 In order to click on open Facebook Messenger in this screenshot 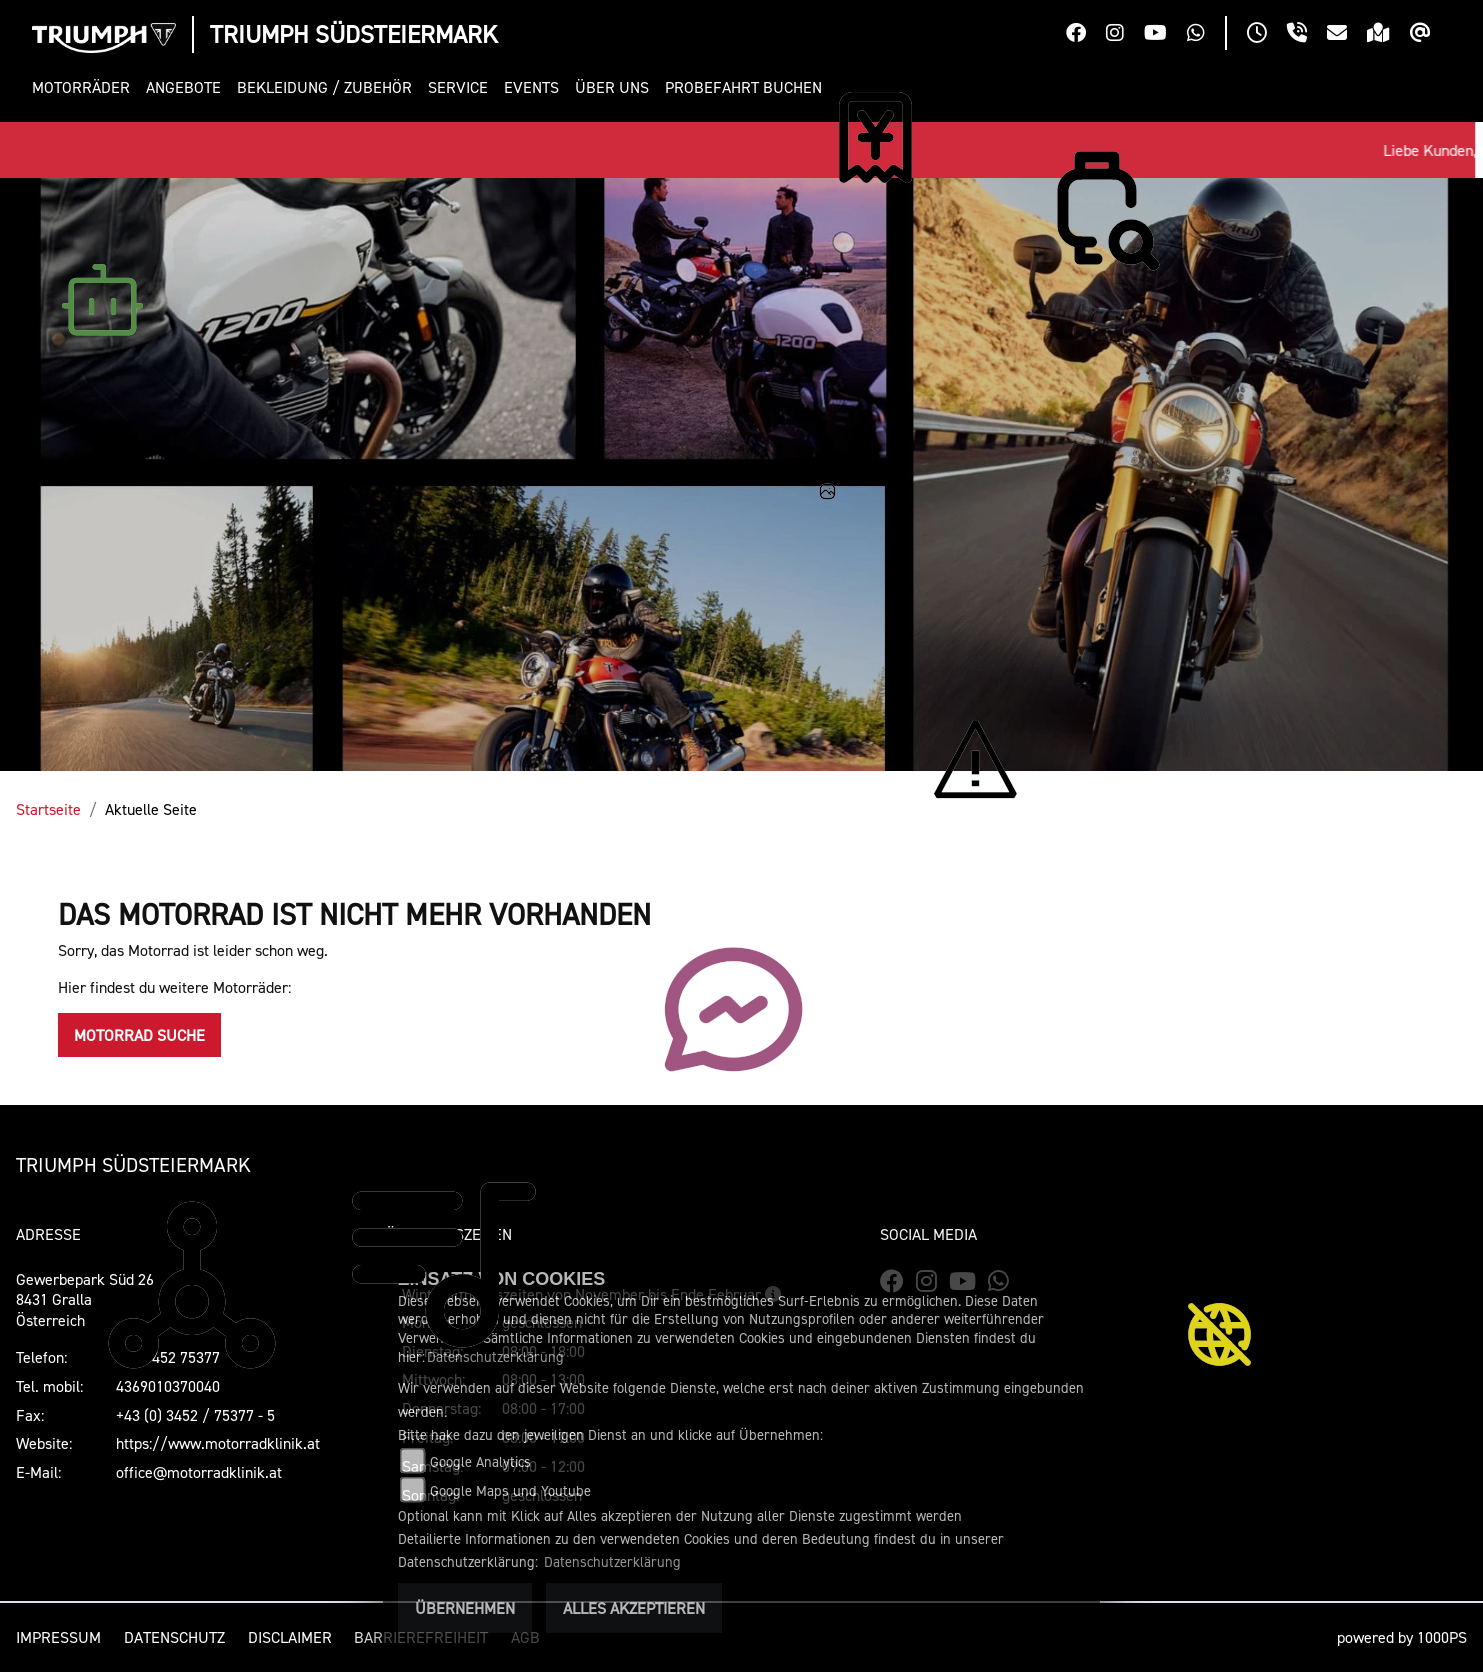, I will do `click(733, 1009)`.